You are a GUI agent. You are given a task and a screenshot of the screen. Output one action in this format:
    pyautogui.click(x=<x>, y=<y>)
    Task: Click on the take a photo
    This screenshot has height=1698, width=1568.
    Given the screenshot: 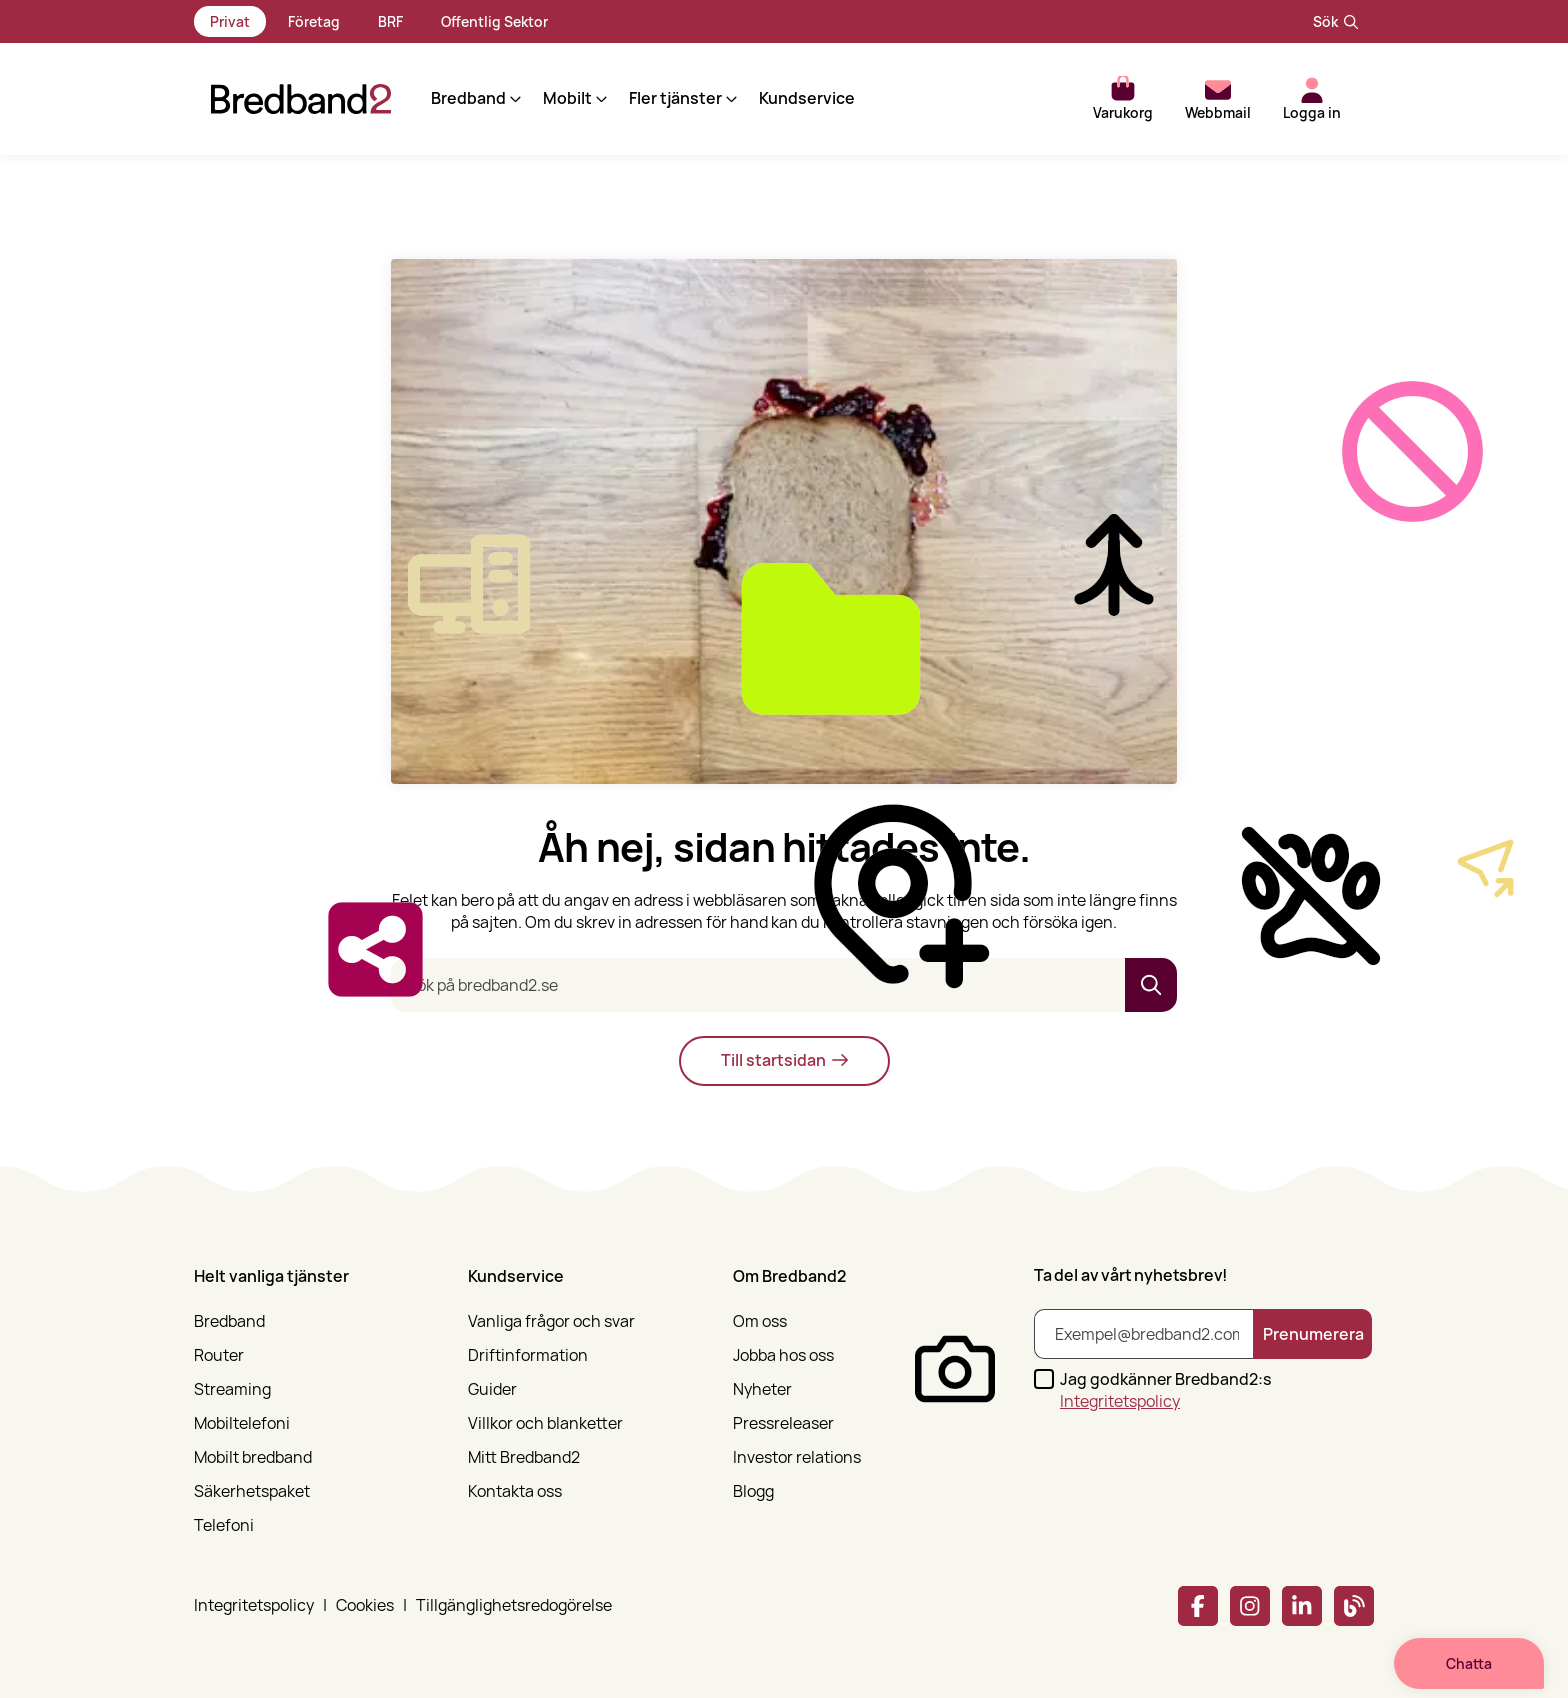 What is the action you would take?
    pyautogui.click(x=955, y=1369)
    